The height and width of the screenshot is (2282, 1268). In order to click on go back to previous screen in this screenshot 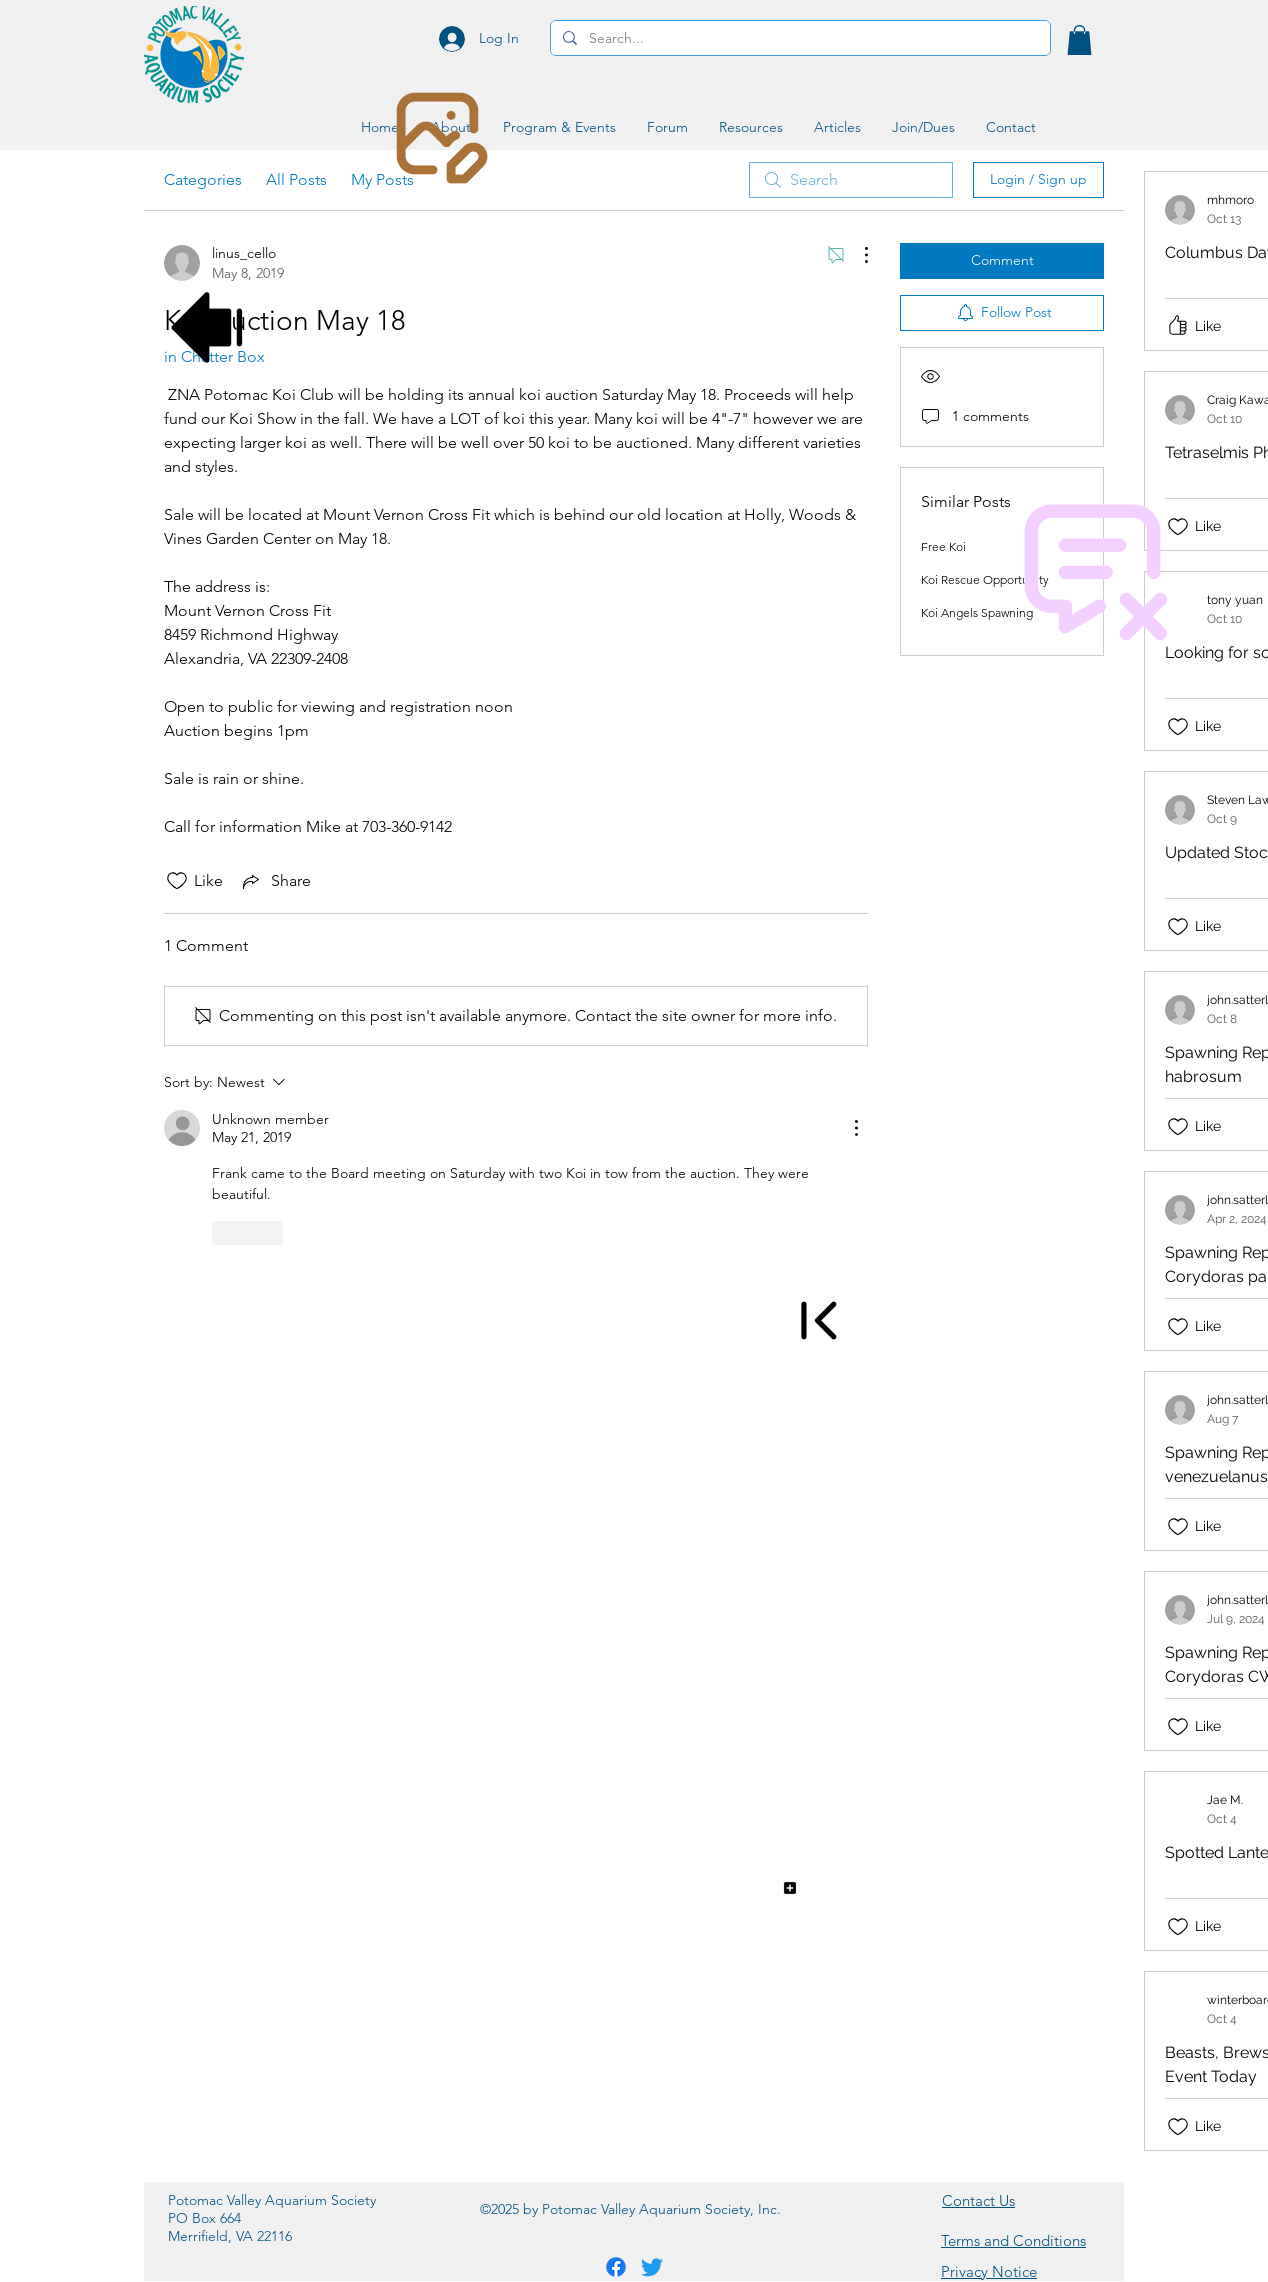, I will do `click(209, 327)`.